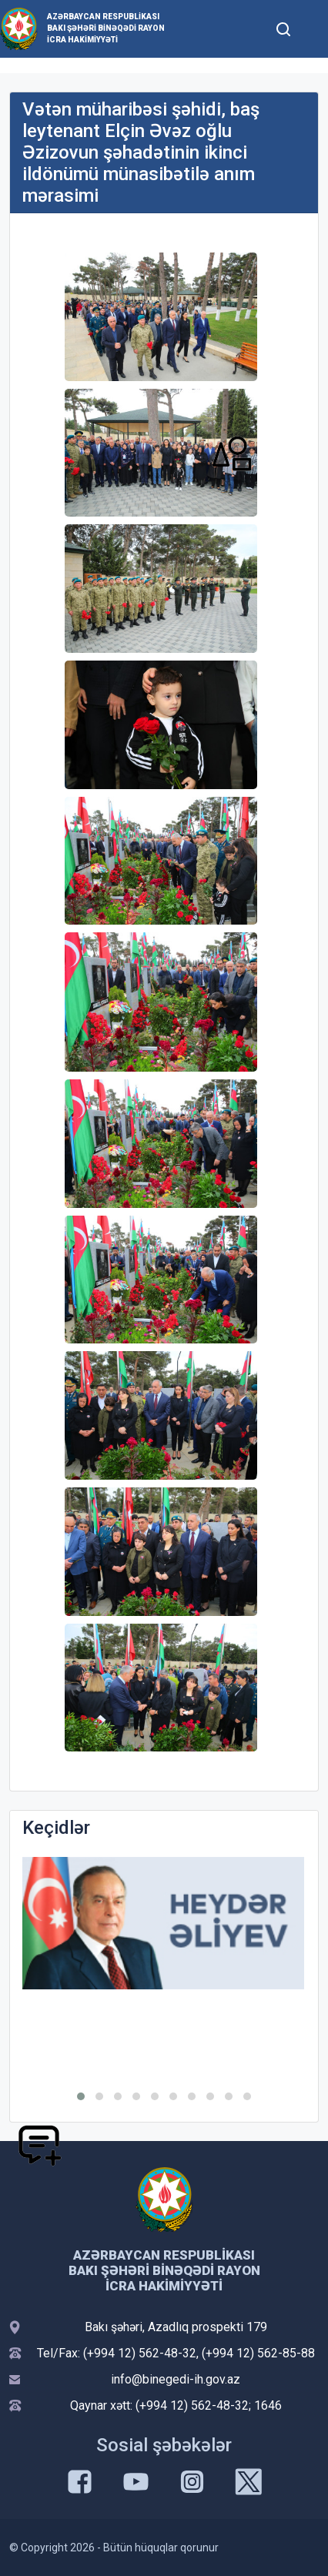  What do you see at coordinates (233, 455) in the screenshot?
I see `access shape tools or drawing elements` at bounding box center [233, 455].